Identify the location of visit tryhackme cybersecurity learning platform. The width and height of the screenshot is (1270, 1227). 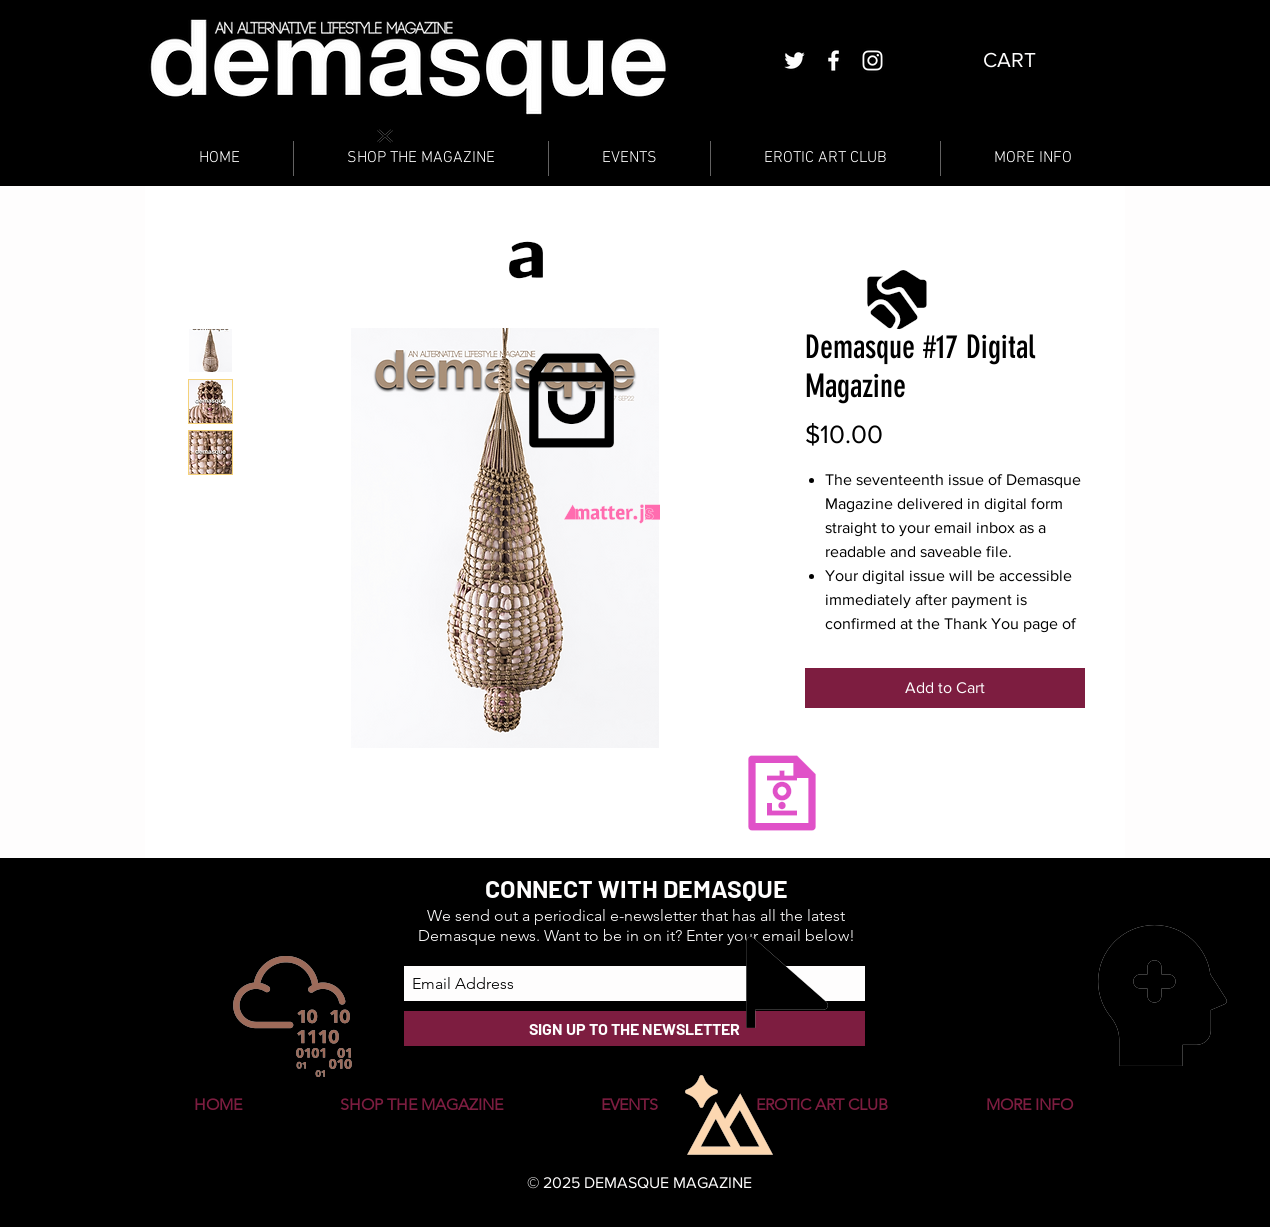
(292, 1016).